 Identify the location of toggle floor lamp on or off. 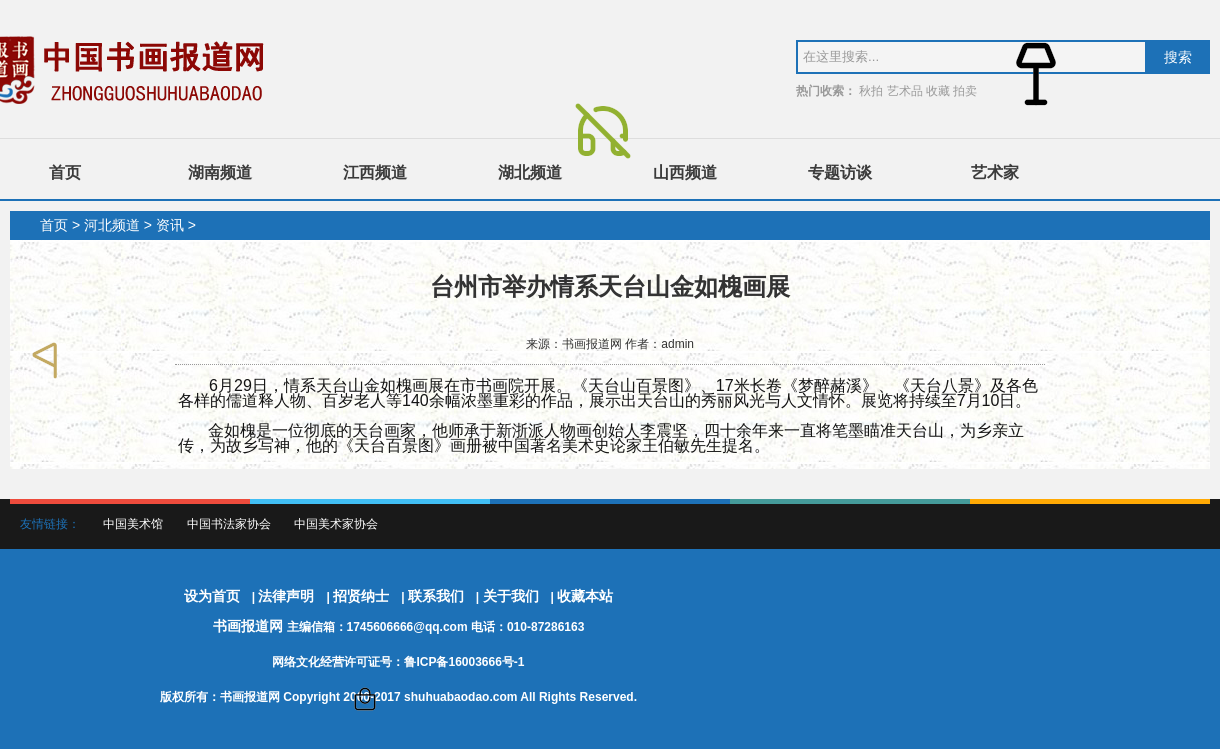
(1036, 74).